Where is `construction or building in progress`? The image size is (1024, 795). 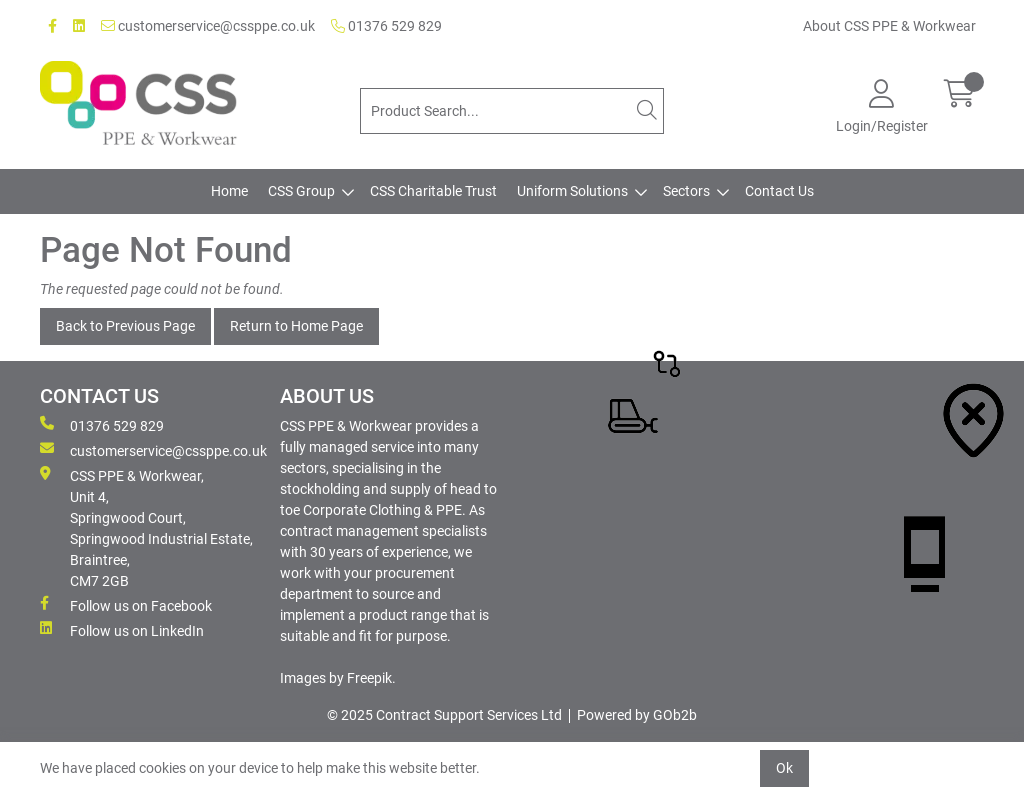 construction or building in progress is located at coordinates (633, 416).